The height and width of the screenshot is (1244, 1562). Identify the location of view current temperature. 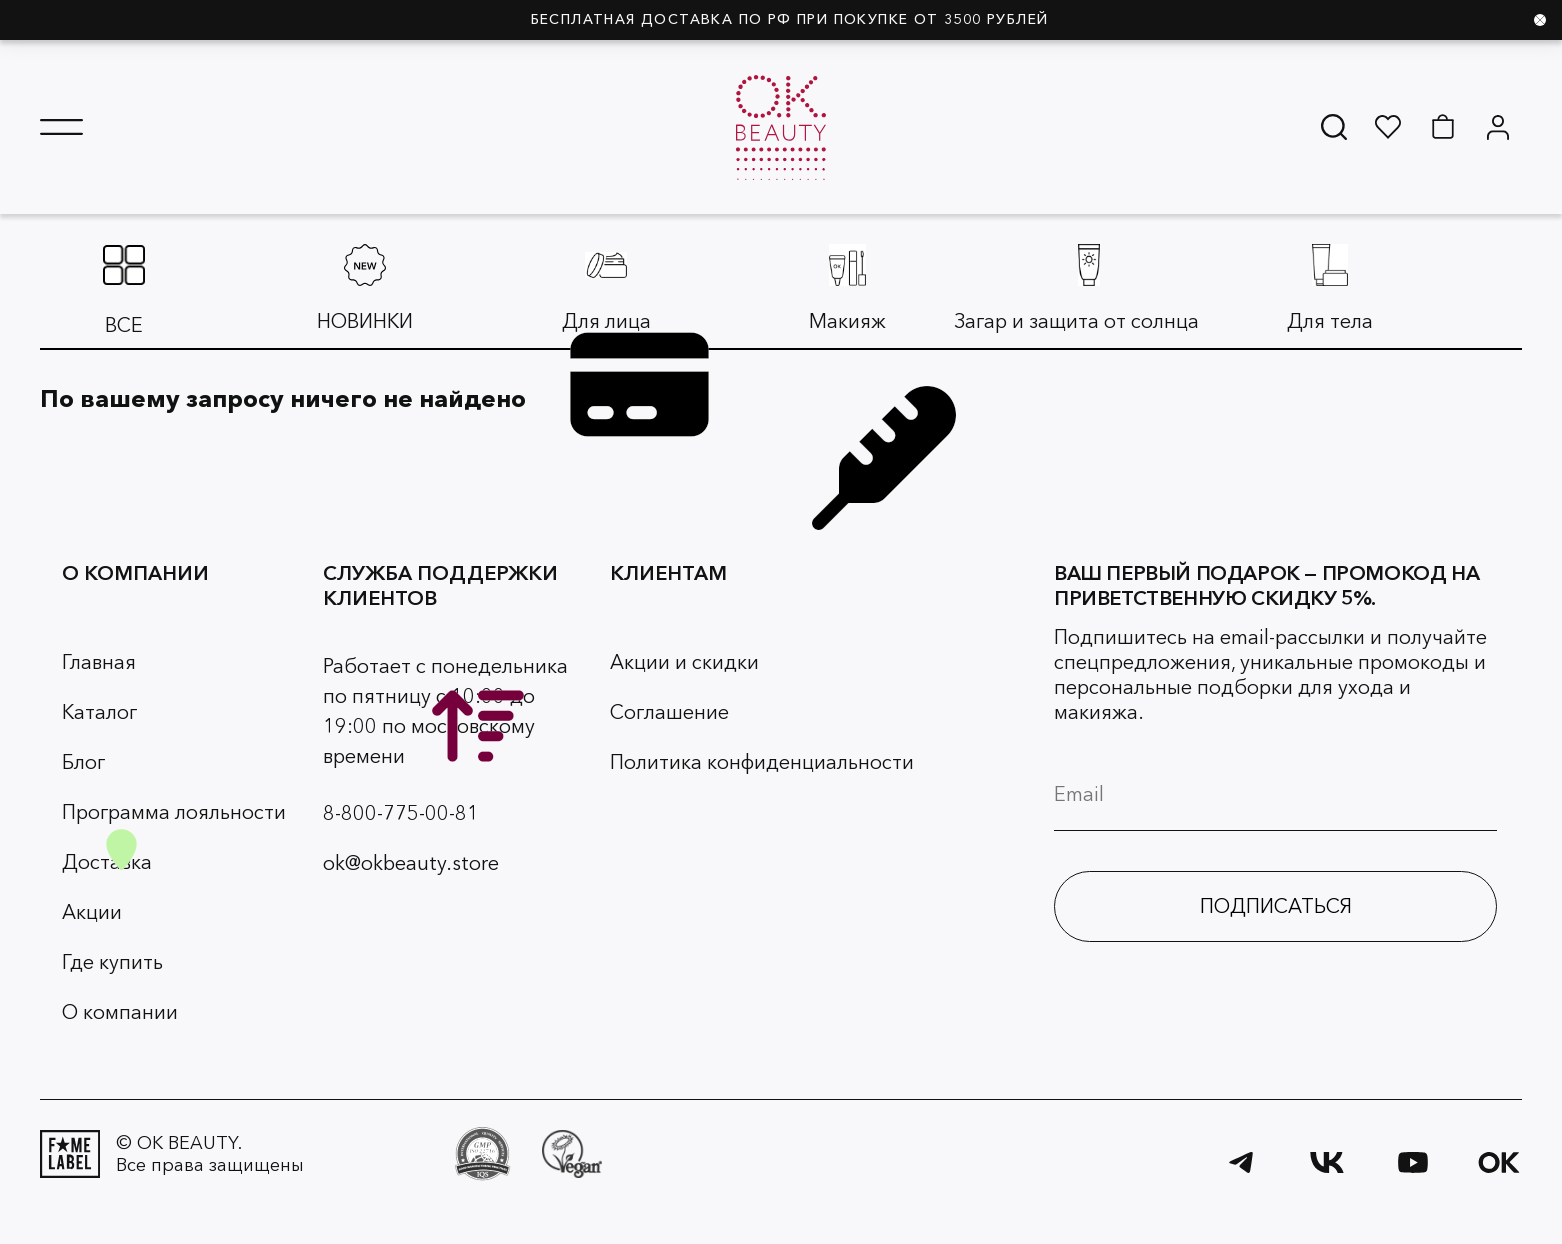
(884, 458).